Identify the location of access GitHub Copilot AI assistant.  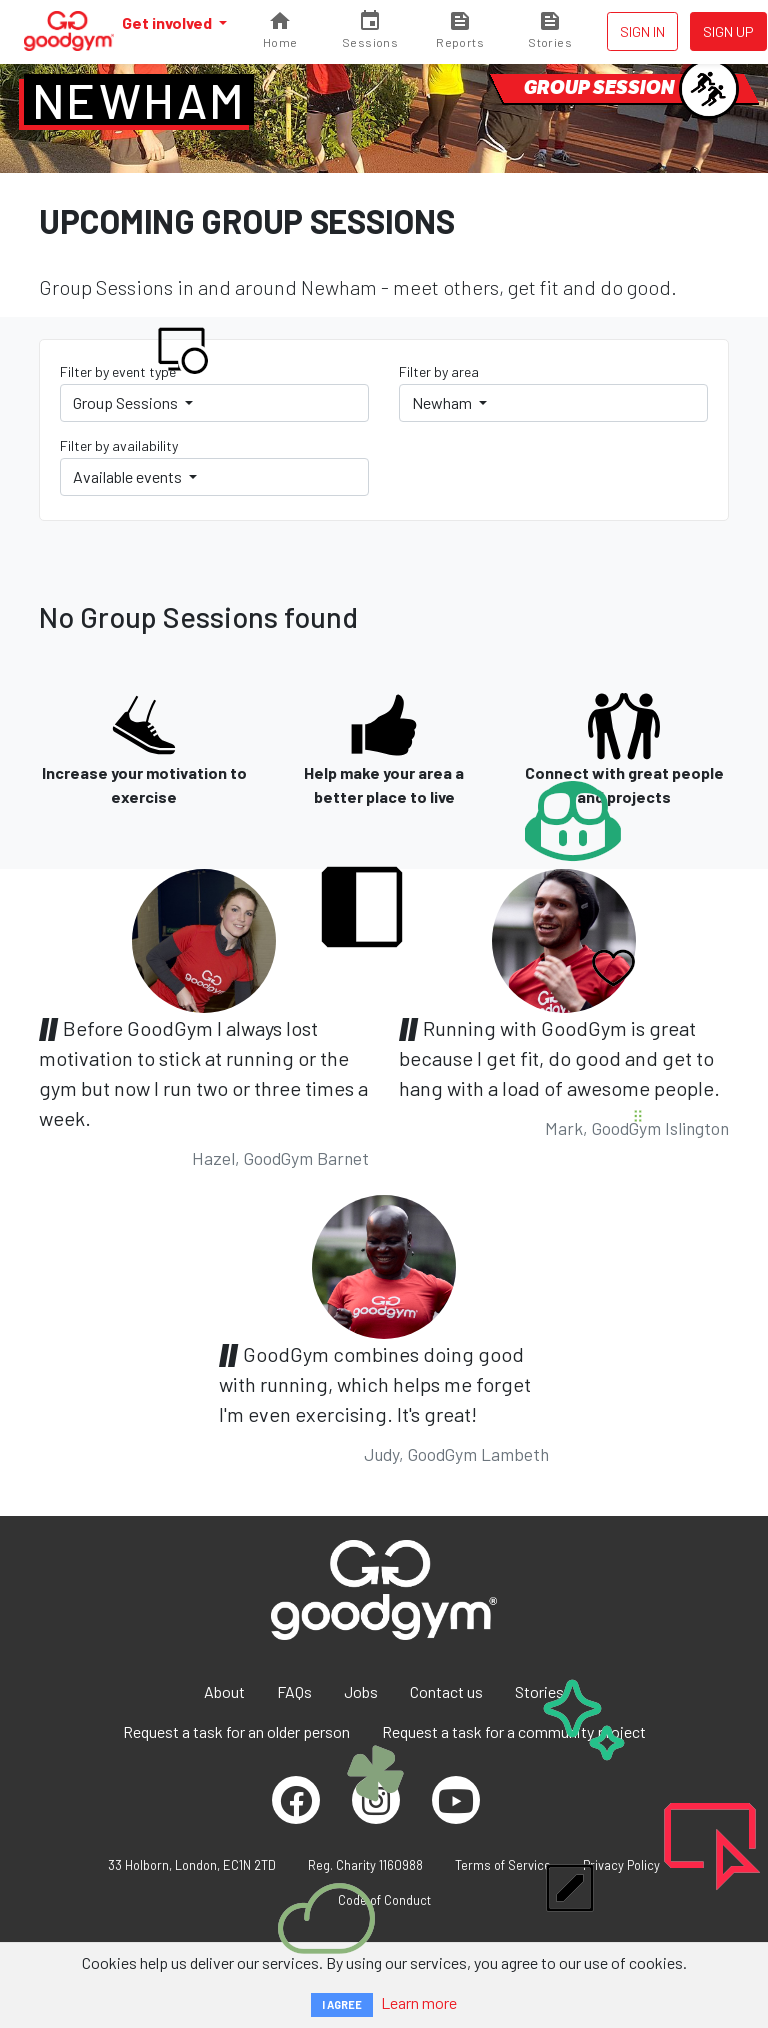
(573, 821).